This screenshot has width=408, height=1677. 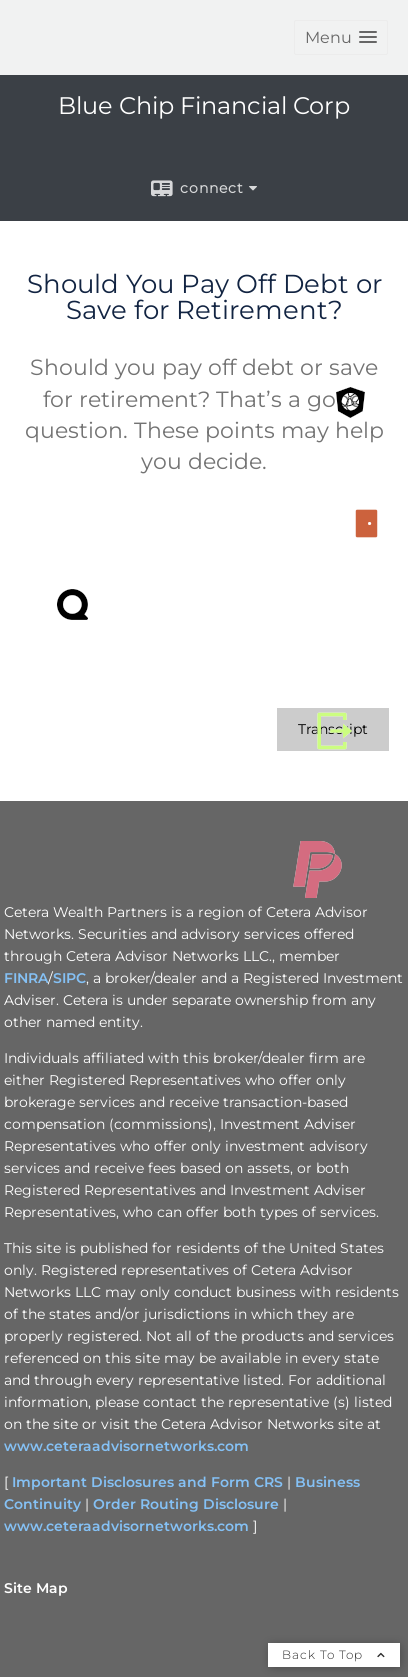 What do you see at coordinates (350, 402) in the screenshot?
I see `jsDelivr CDN service logo` at bounding box center [350, 402].